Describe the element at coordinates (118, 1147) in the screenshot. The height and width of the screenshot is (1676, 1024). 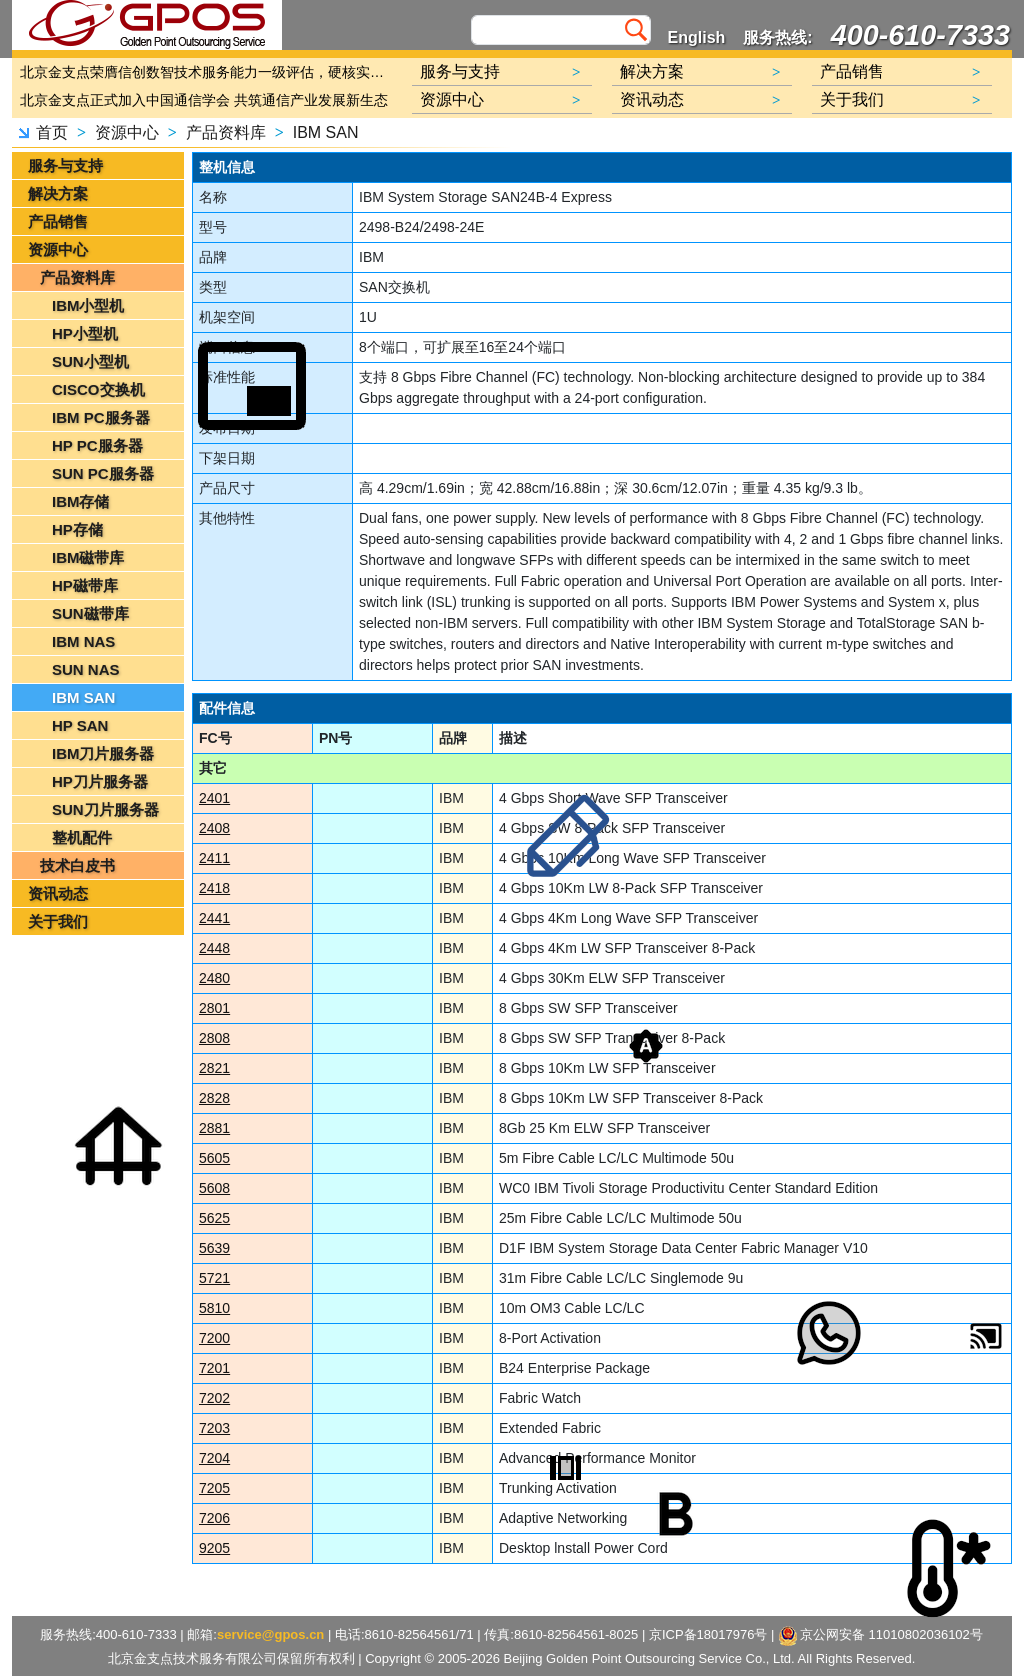
I see `view property foundation details` at that location.